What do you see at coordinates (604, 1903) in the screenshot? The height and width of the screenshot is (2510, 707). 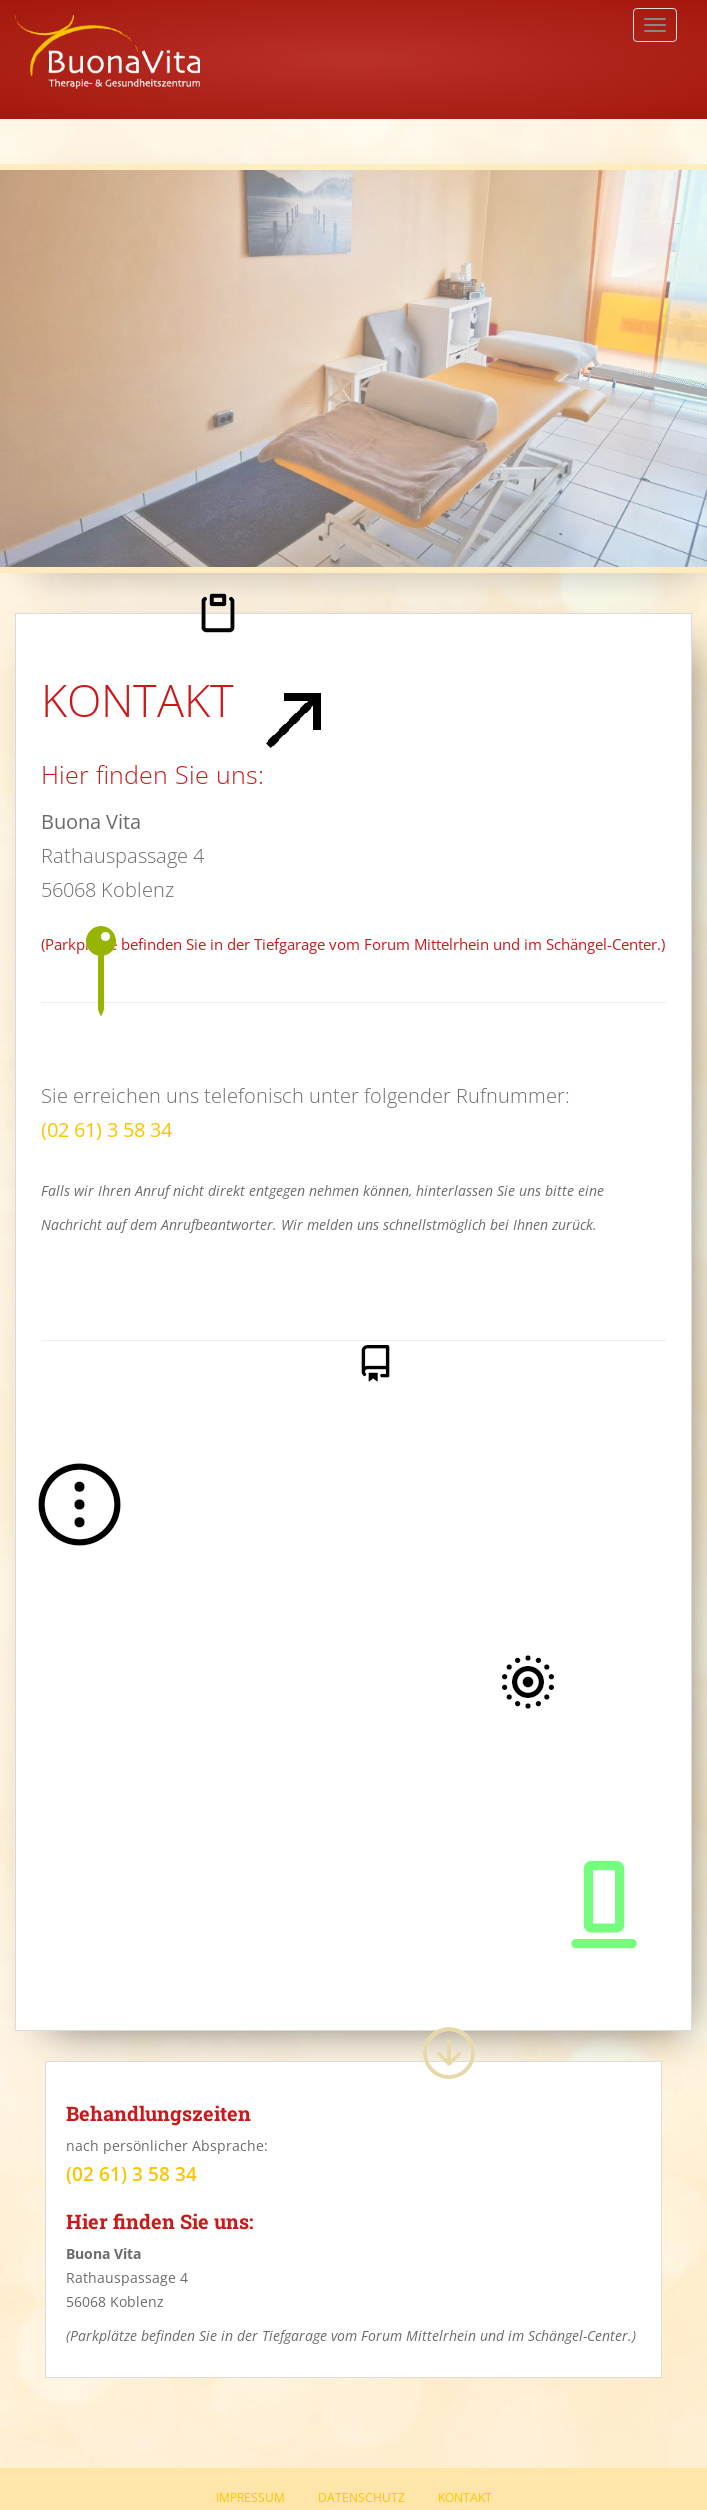 I see `align object to bottom edge` at bounding box center [604, 1903].